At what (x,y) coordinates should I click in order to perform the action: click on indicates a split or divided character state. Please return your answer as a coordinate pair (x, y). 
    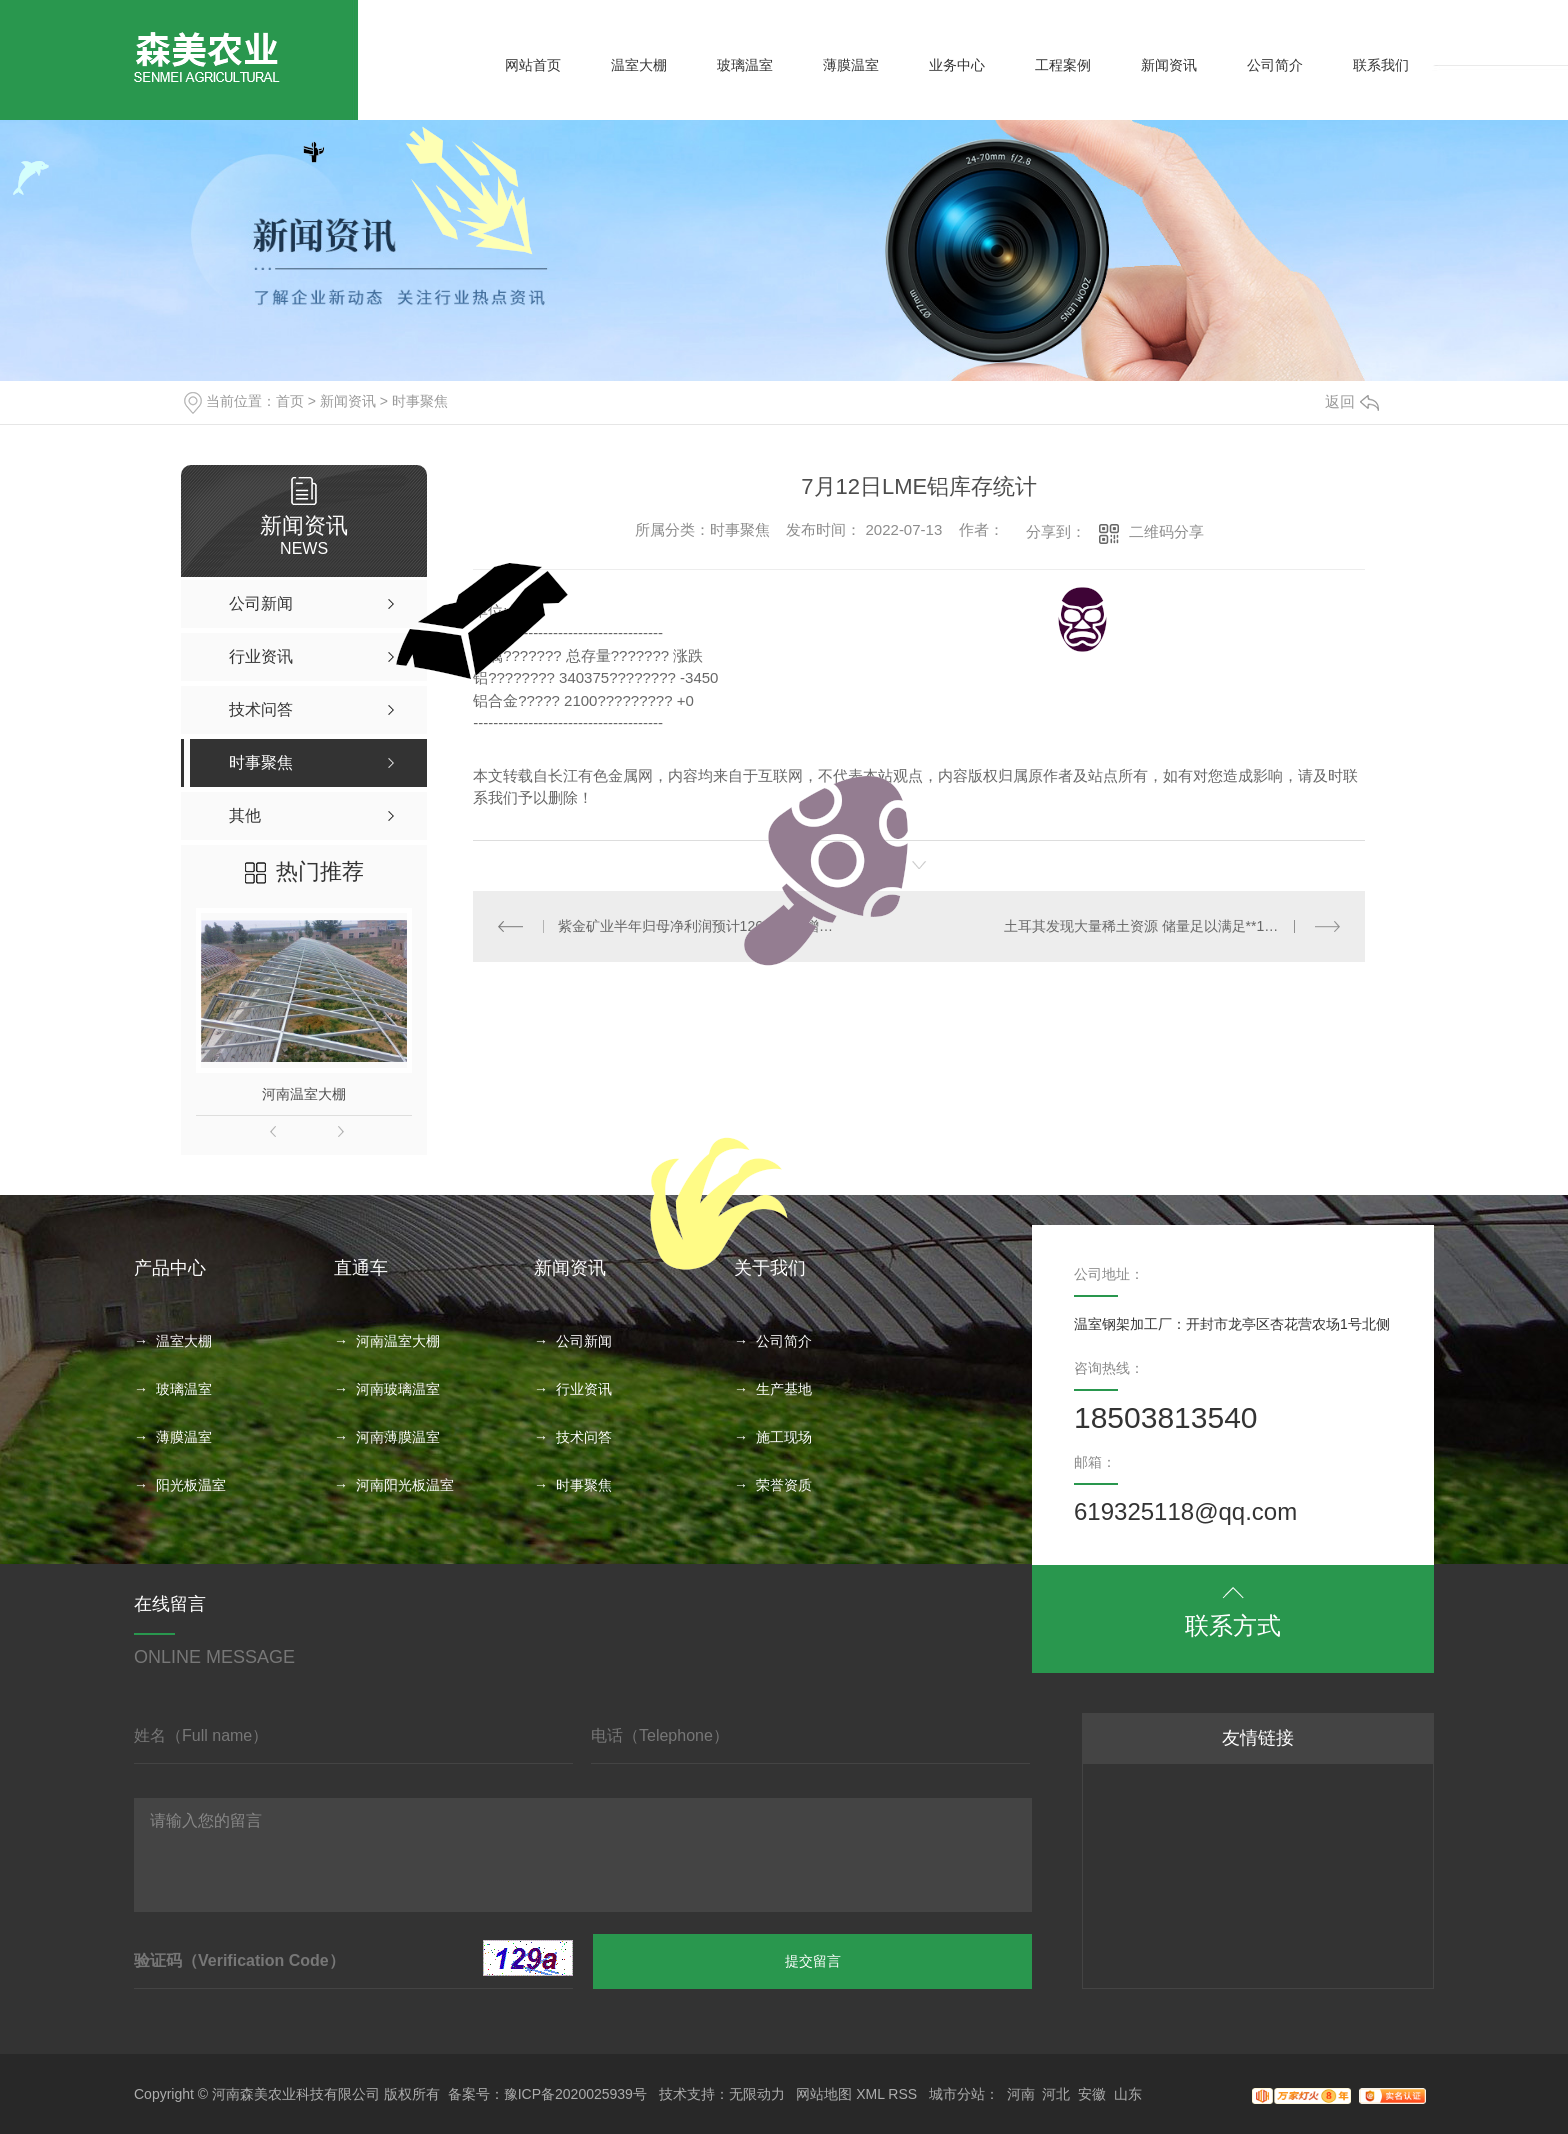
    Looking at the image, I should click on (314, 152).